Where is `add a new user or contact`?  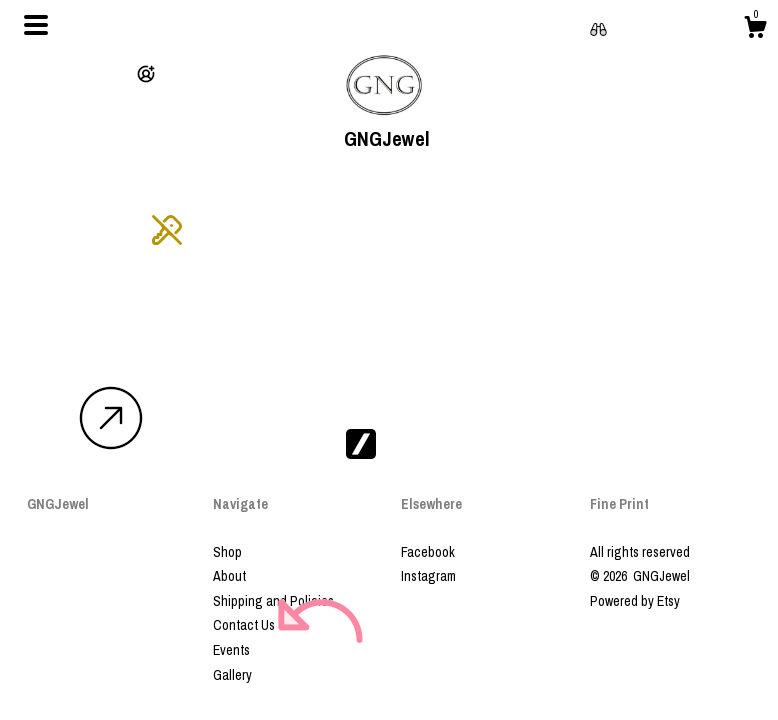
add a new user or contact is located at coordinates (146, 74).